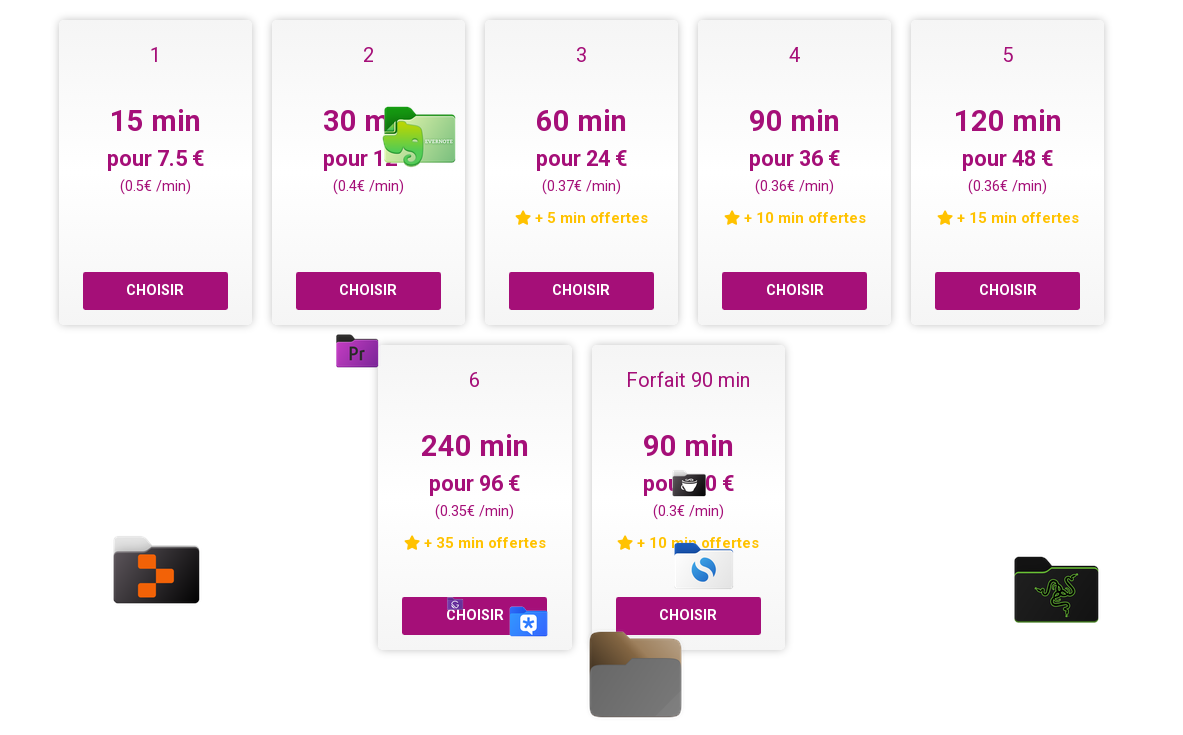 This screenshot has height=735, width=1183. What do you see at coordinates (455, 604) in the screenshot?
I see `folder containing Gatsby project files` at bounding box center [455, 604].